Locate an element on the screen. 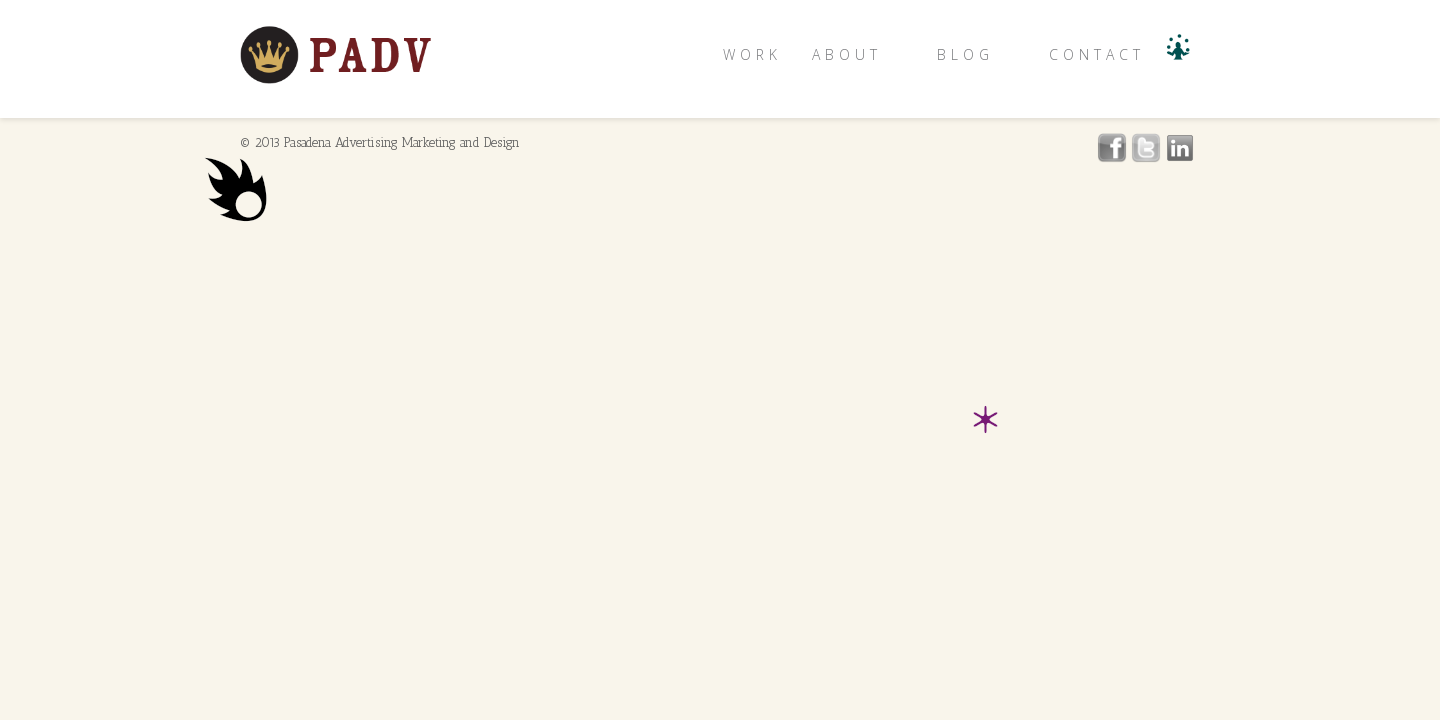  indicates a burning or fire effect status is located at coordinates (233, 187).